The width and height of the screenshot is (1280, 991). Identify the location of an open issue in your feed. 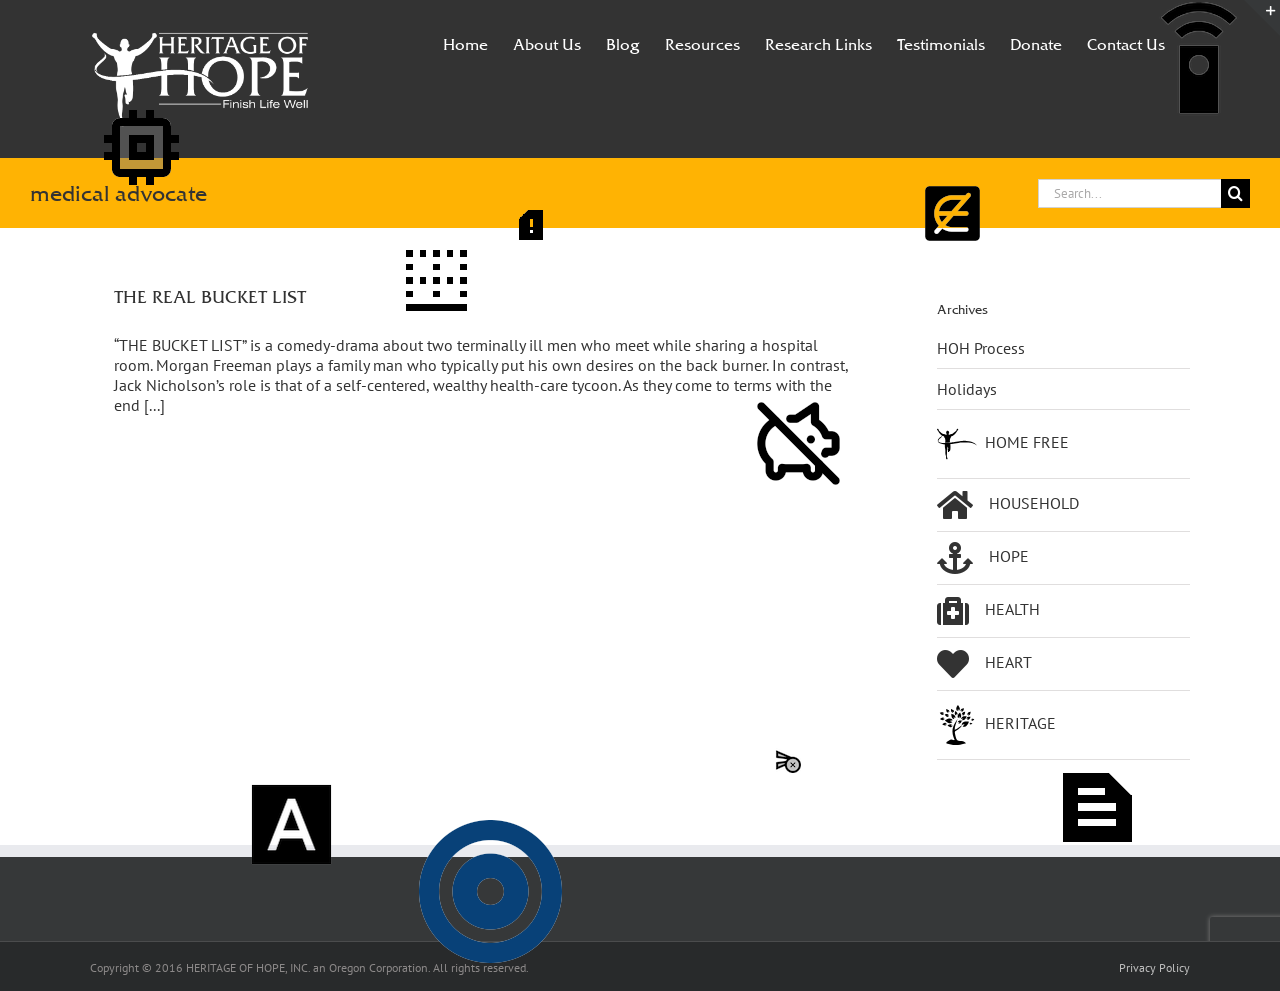
(490, 891).